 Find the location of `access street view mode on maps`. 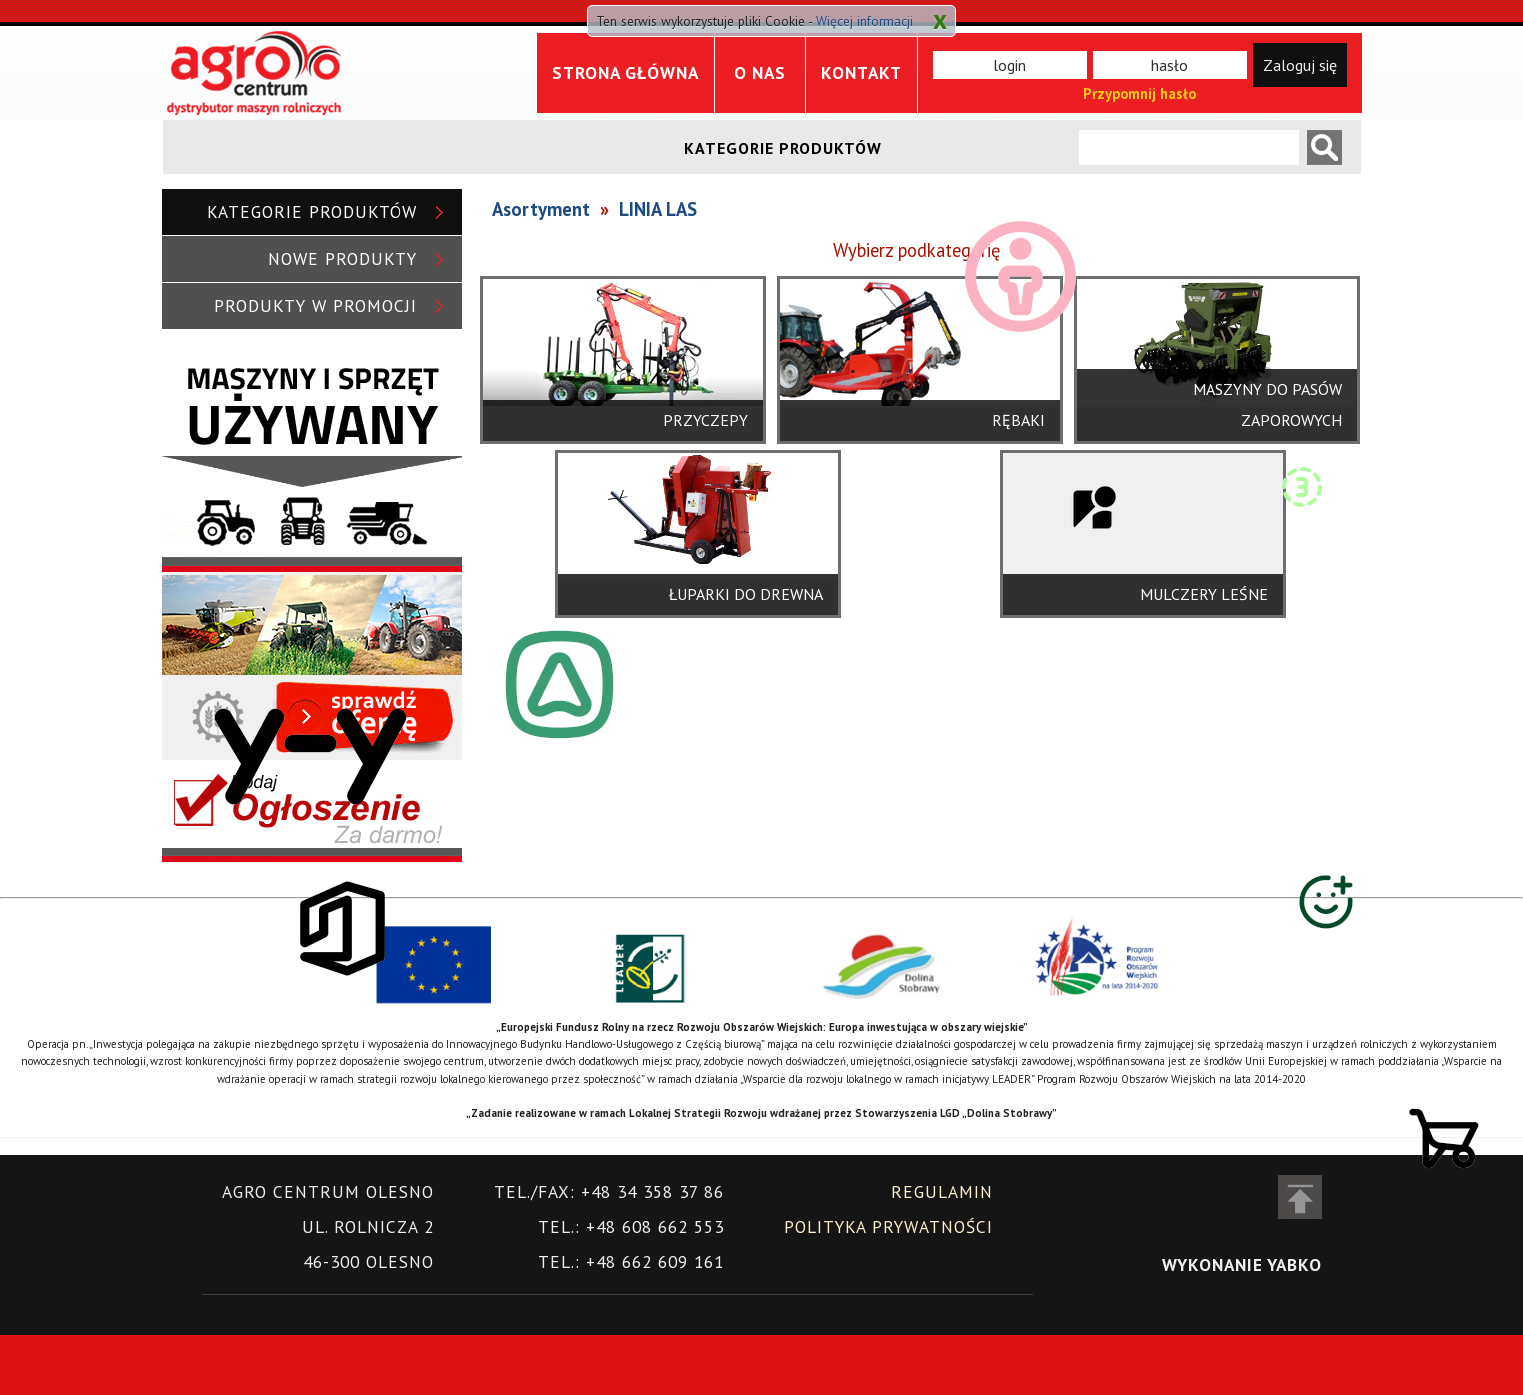

access street view mode on maps is located at coordinates (1092, 509).